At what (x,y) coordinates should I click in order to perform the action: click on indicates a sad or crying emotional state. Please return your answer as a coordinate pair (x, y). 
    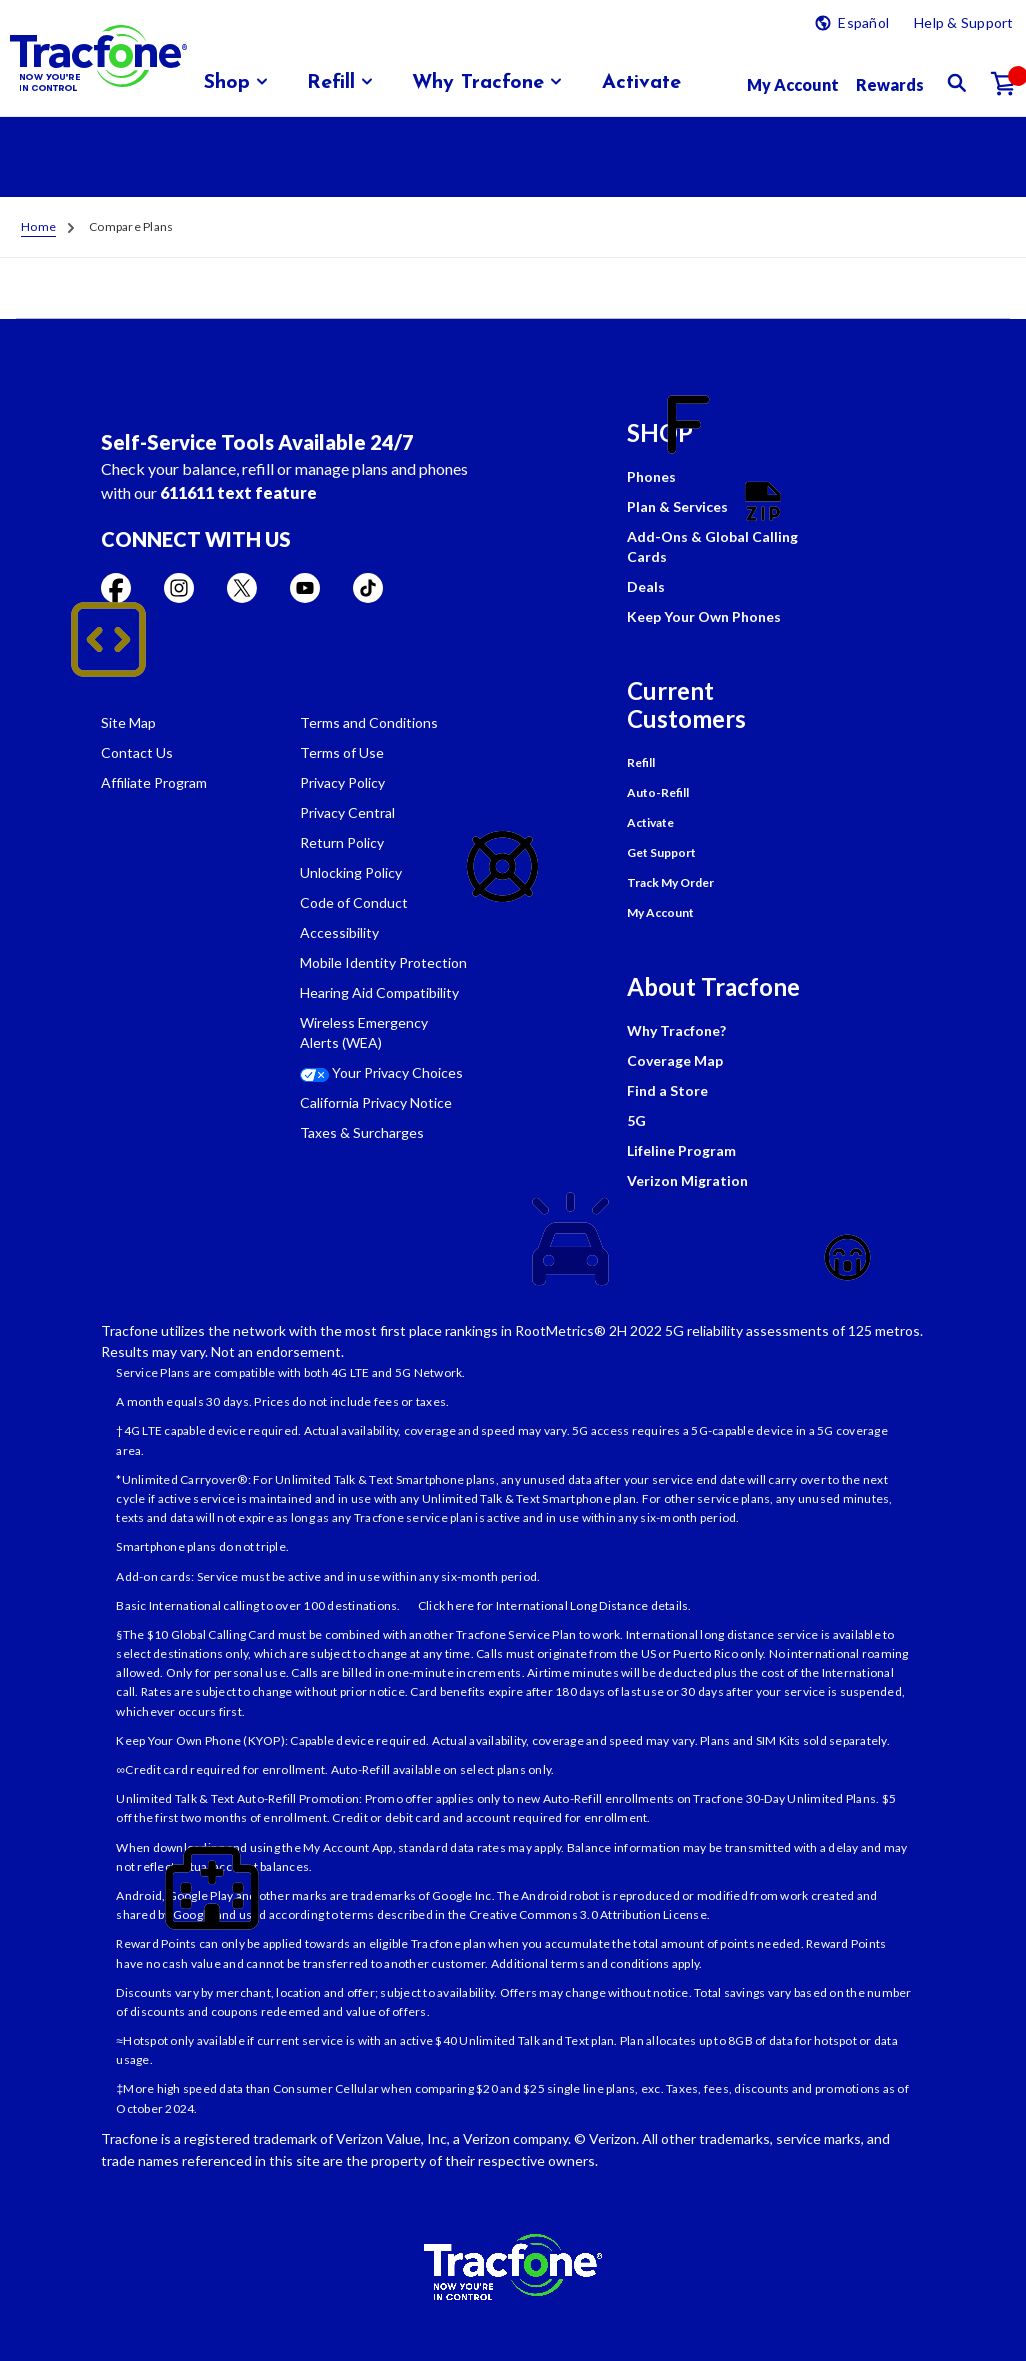
    Looking at the image, I should click on (847, 1257).